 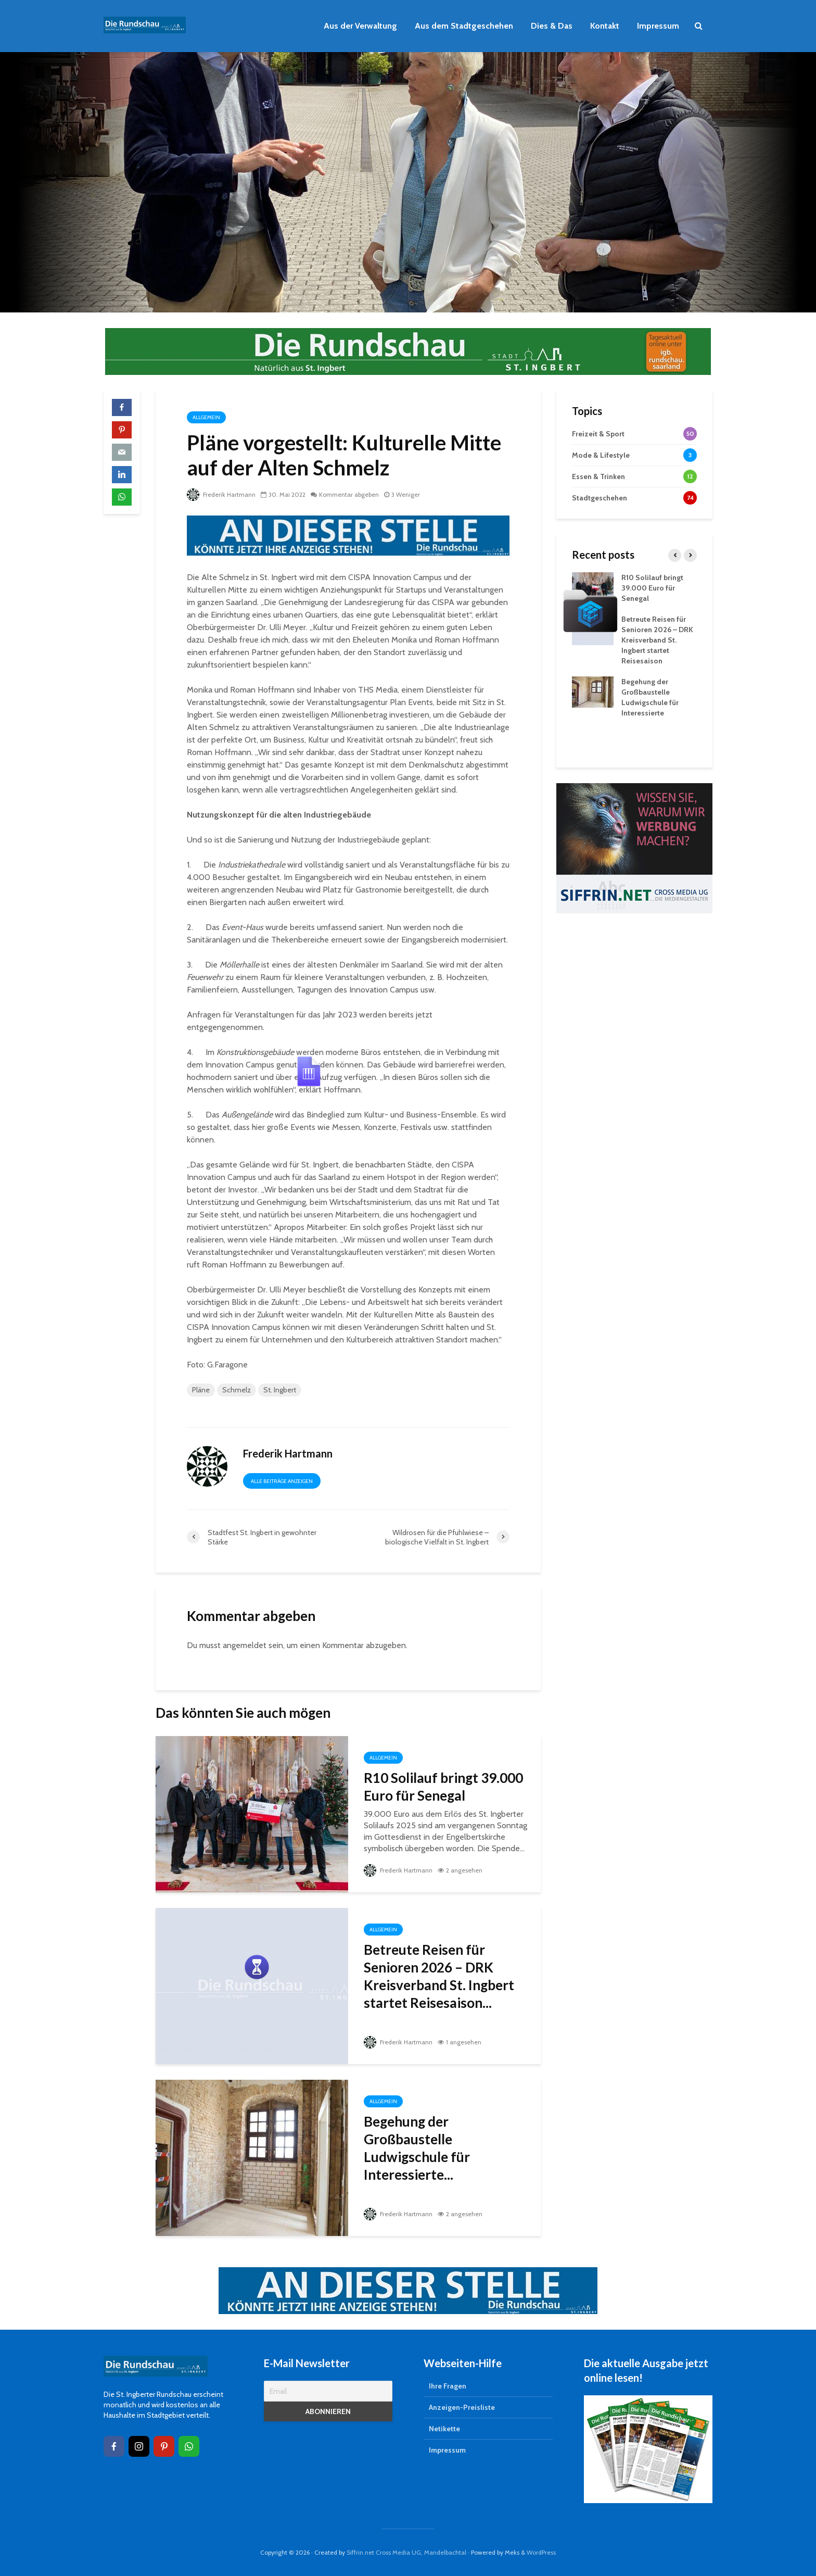 What do you see at coordinates (135, 237) in the screenshot?
I see `access your music folder in the sidebar` at bounding box center [135, 237].